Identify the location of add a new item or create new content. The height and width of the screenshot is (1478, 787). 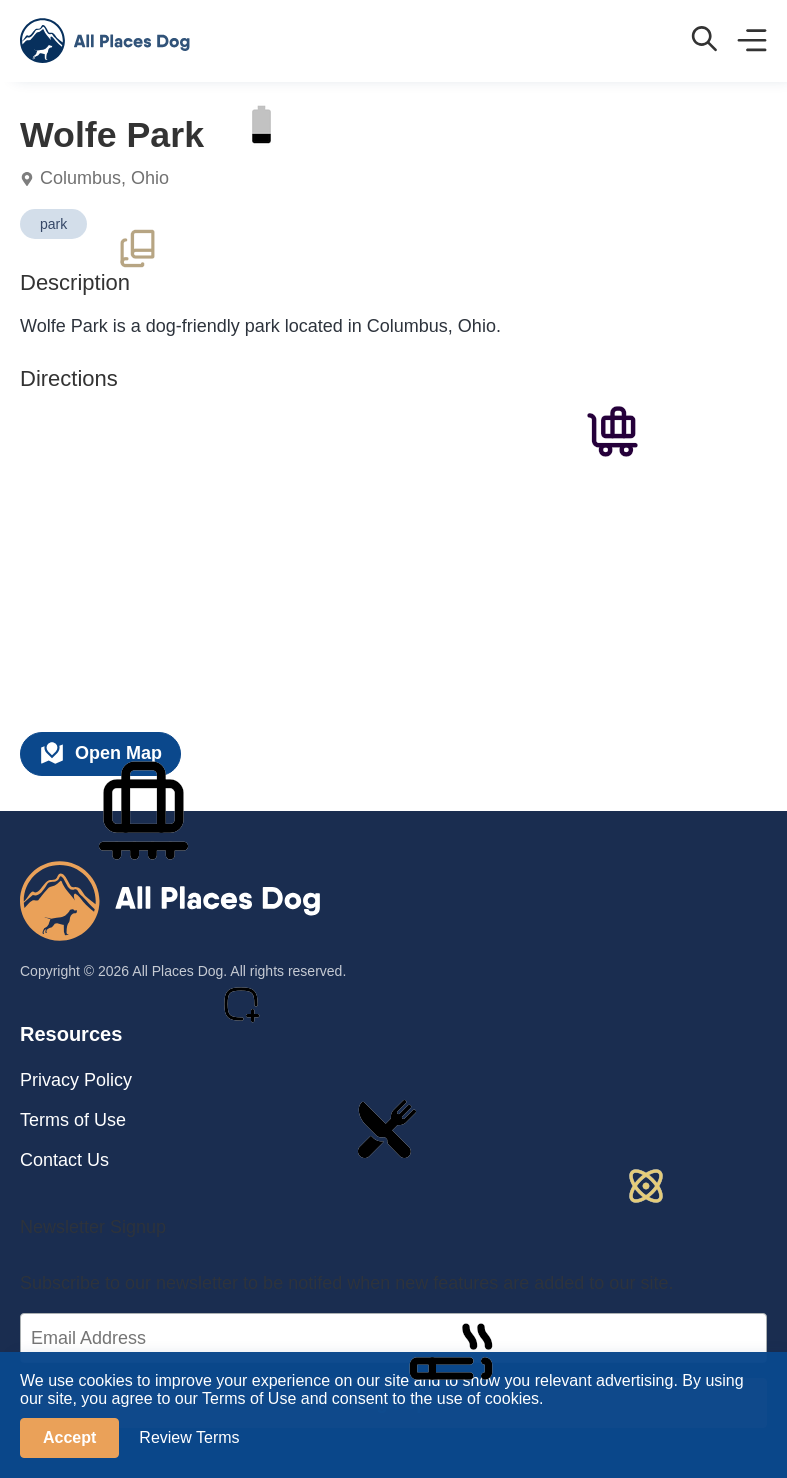
(241, 1004).